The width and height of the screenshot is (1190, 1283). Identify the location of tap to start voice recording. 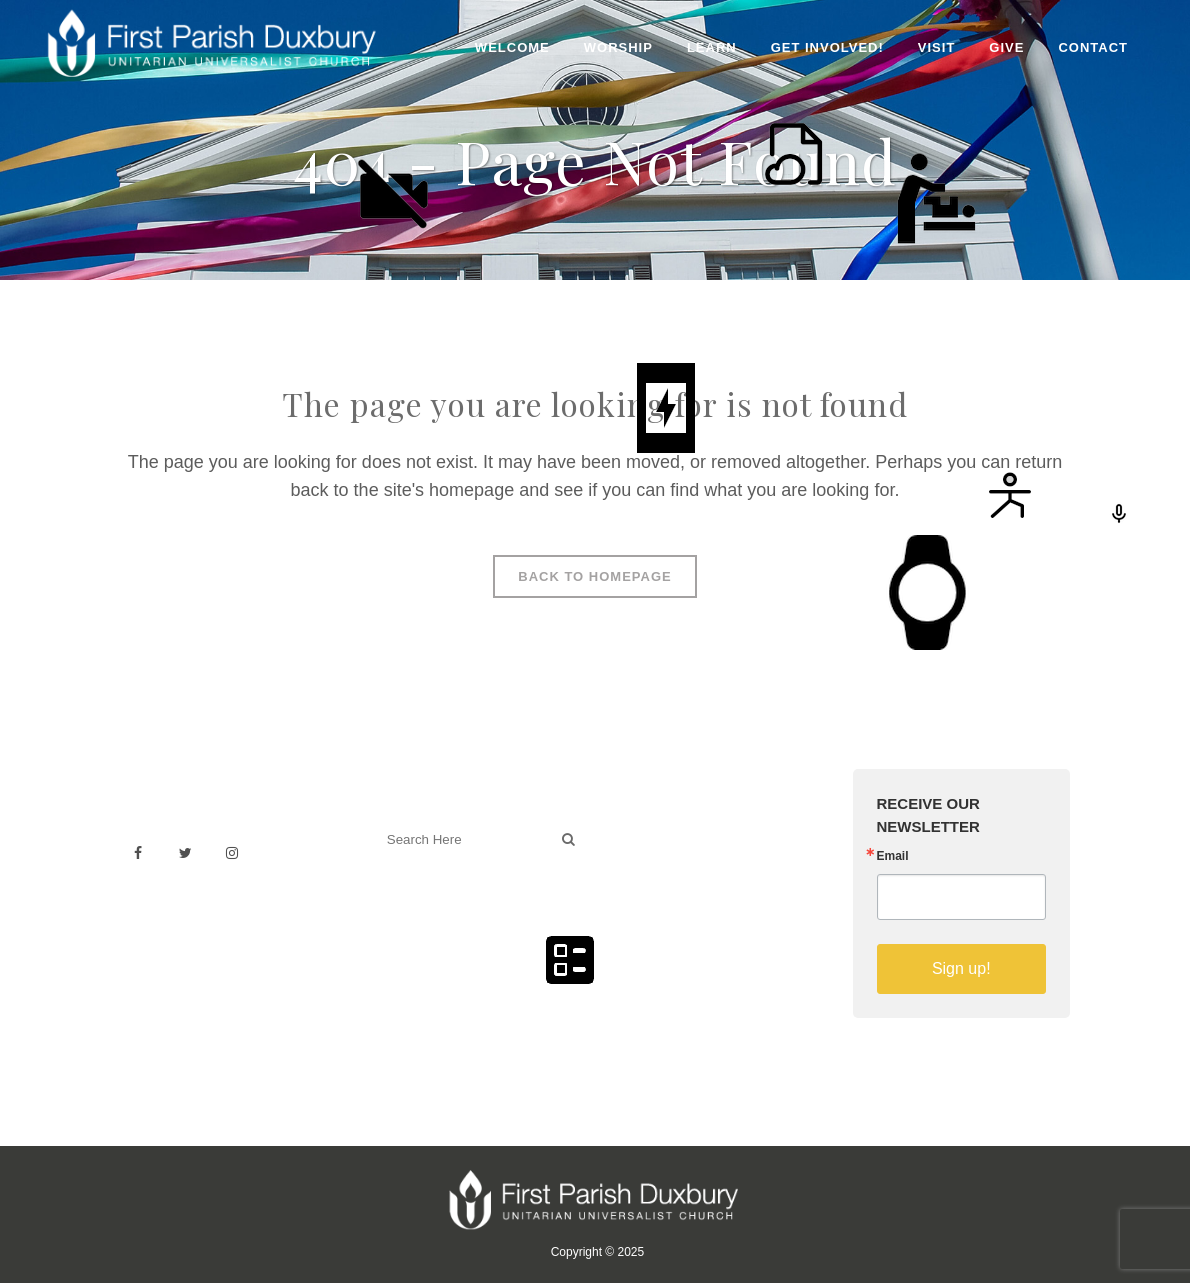
(1119, 514).